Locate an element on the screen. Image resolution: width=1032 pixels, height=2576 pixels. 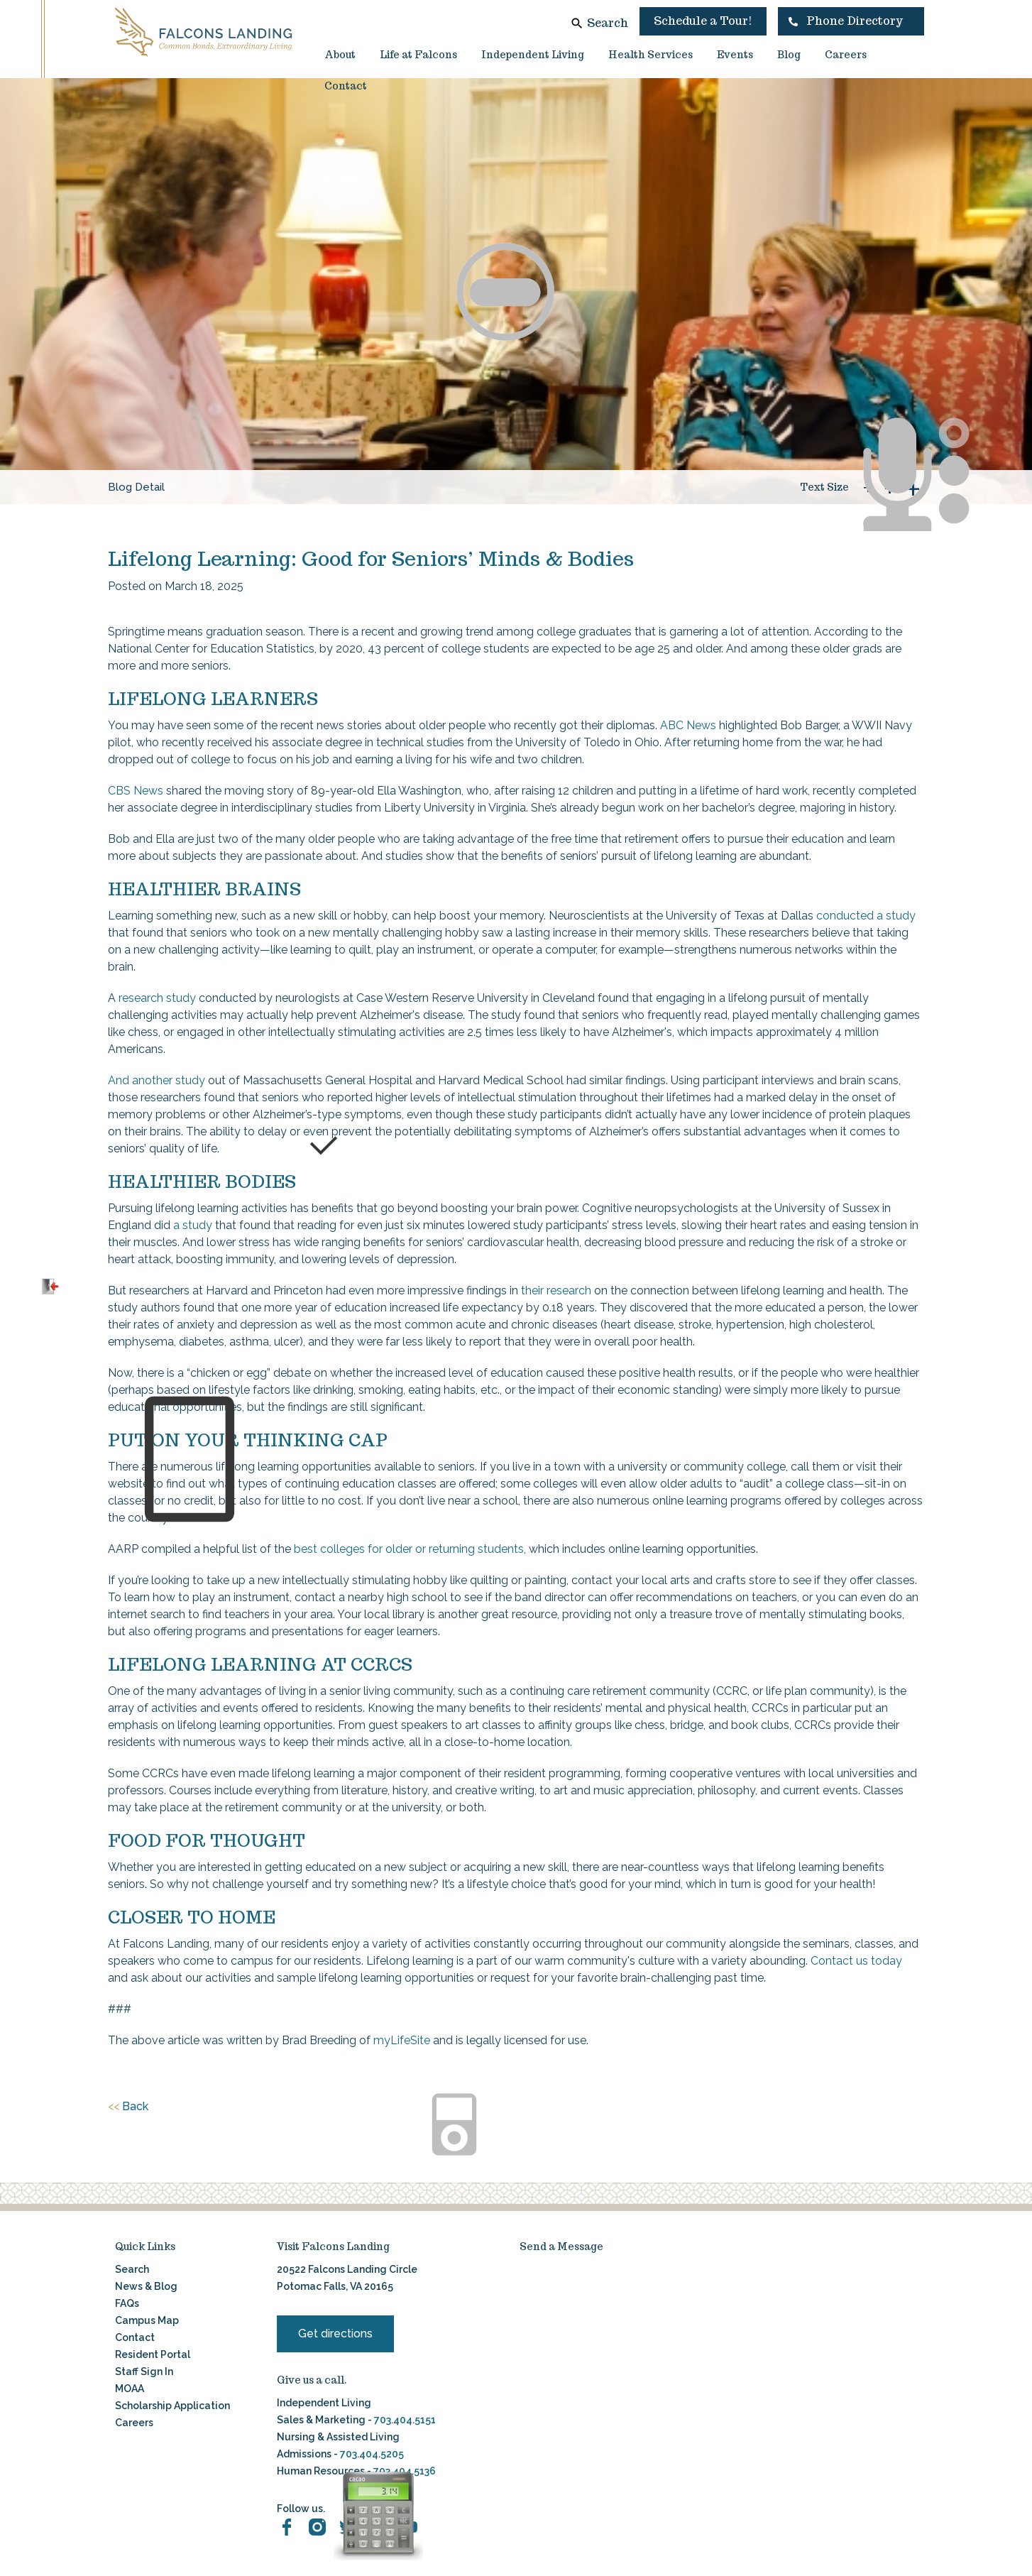
mark a task as complete is located at coordinates (324, 1146).